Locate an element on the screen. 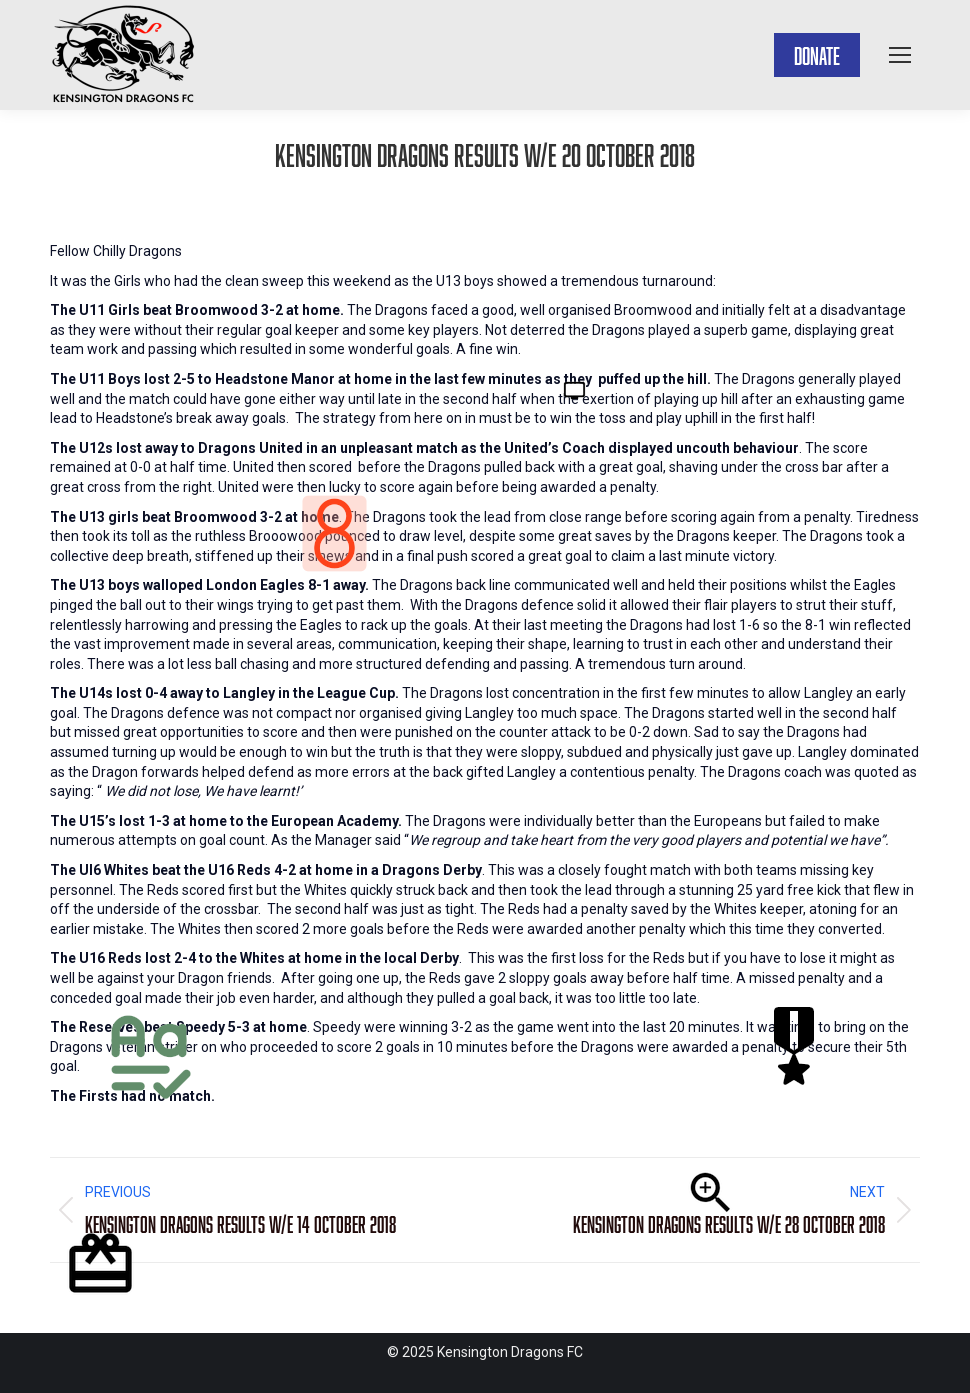 This screenshot has width=970, height=1393. indicates the number eight in a sequence or list is located at coordinates (334, 533).